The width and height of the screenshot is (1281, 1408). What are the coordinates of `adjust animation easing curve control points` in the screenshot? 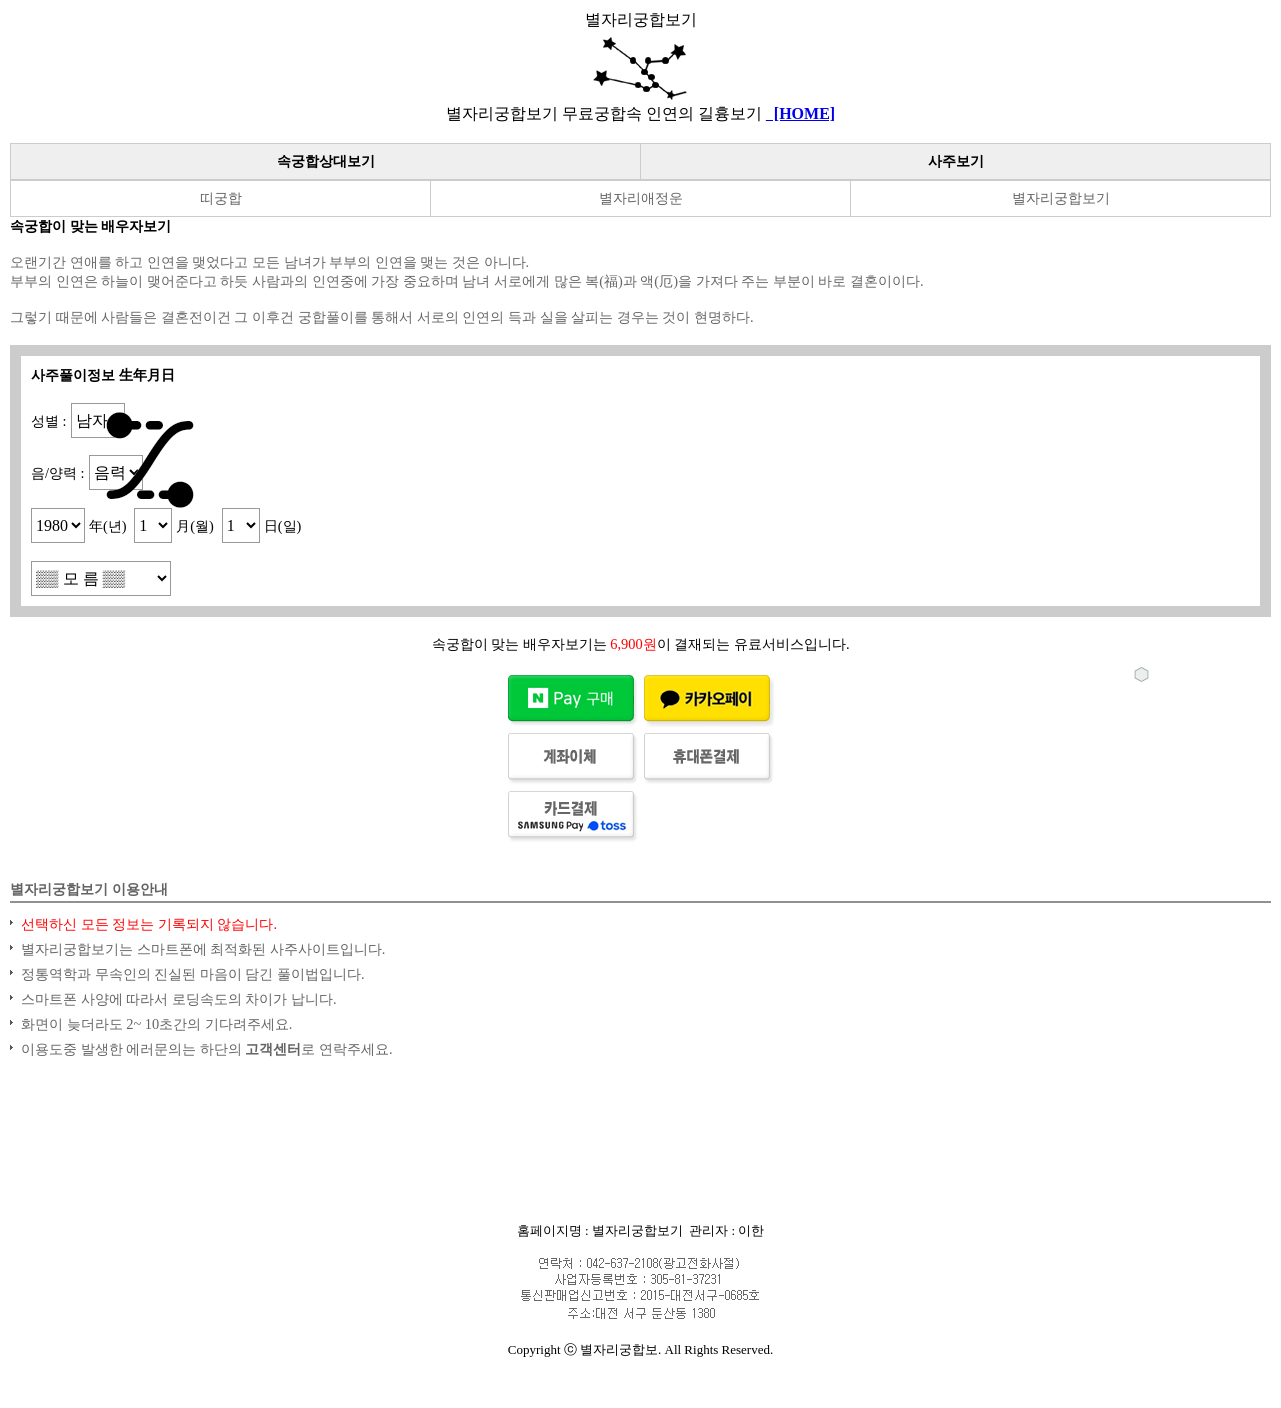 It's located at (150, 460).